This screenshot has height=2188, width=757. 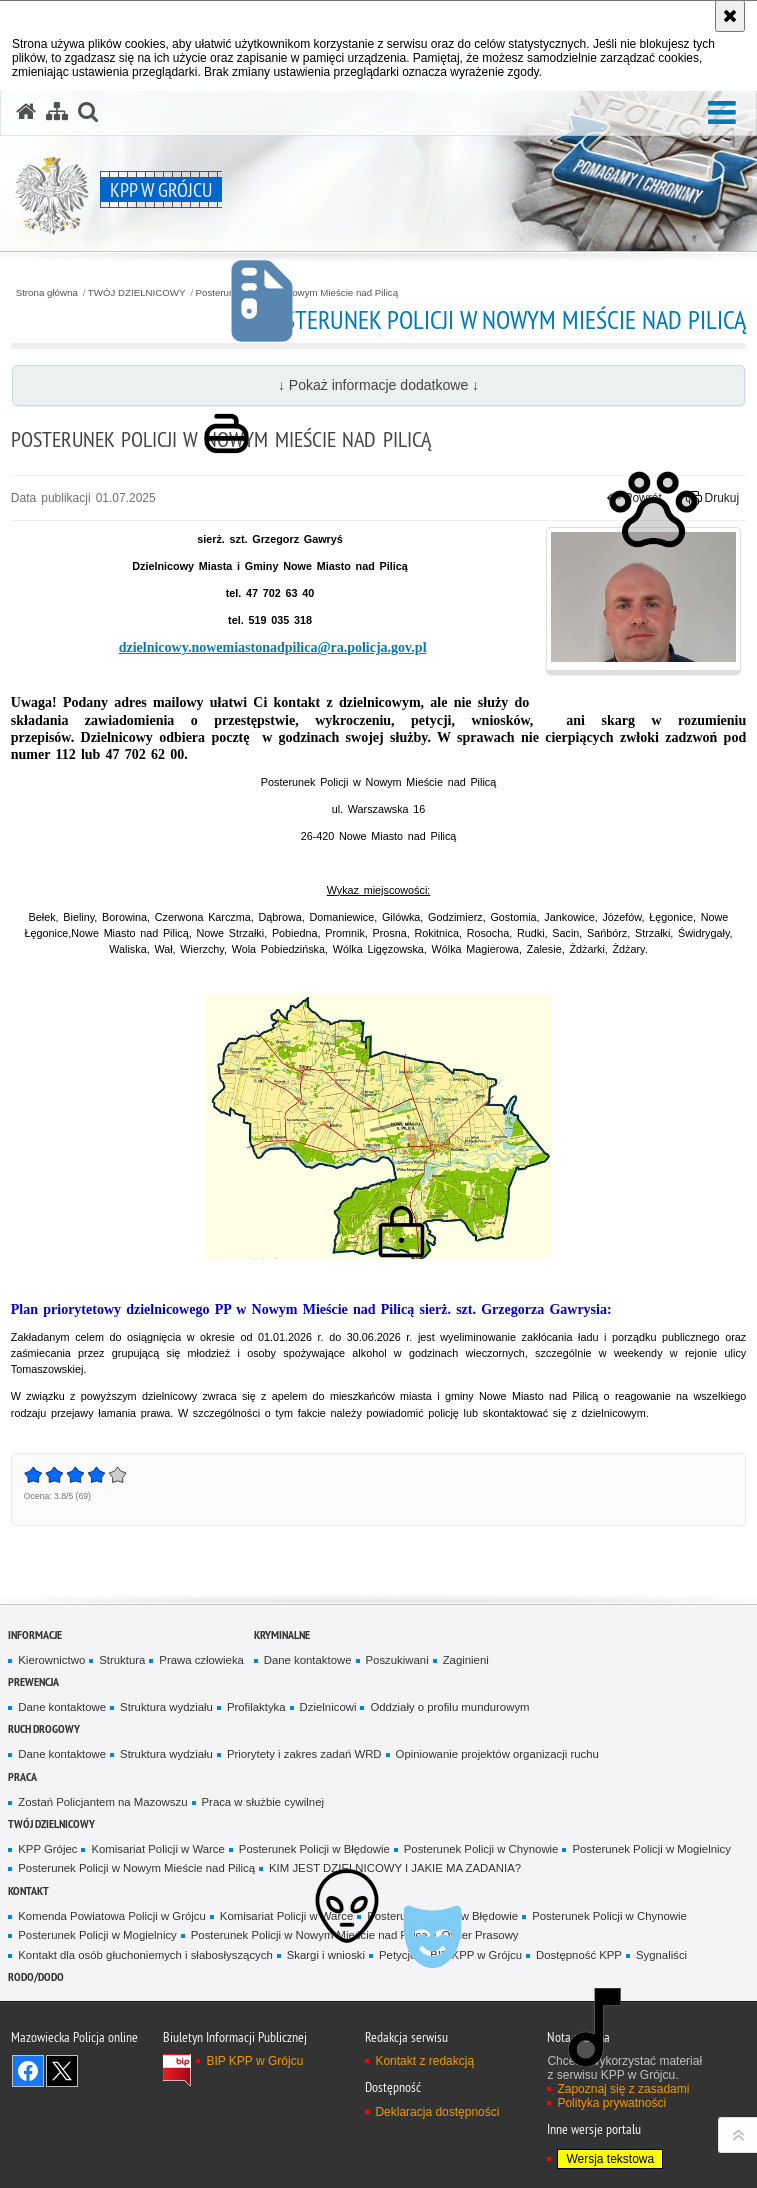 I want to click on view or open a compressed archive file, so click(x=262, y=301).